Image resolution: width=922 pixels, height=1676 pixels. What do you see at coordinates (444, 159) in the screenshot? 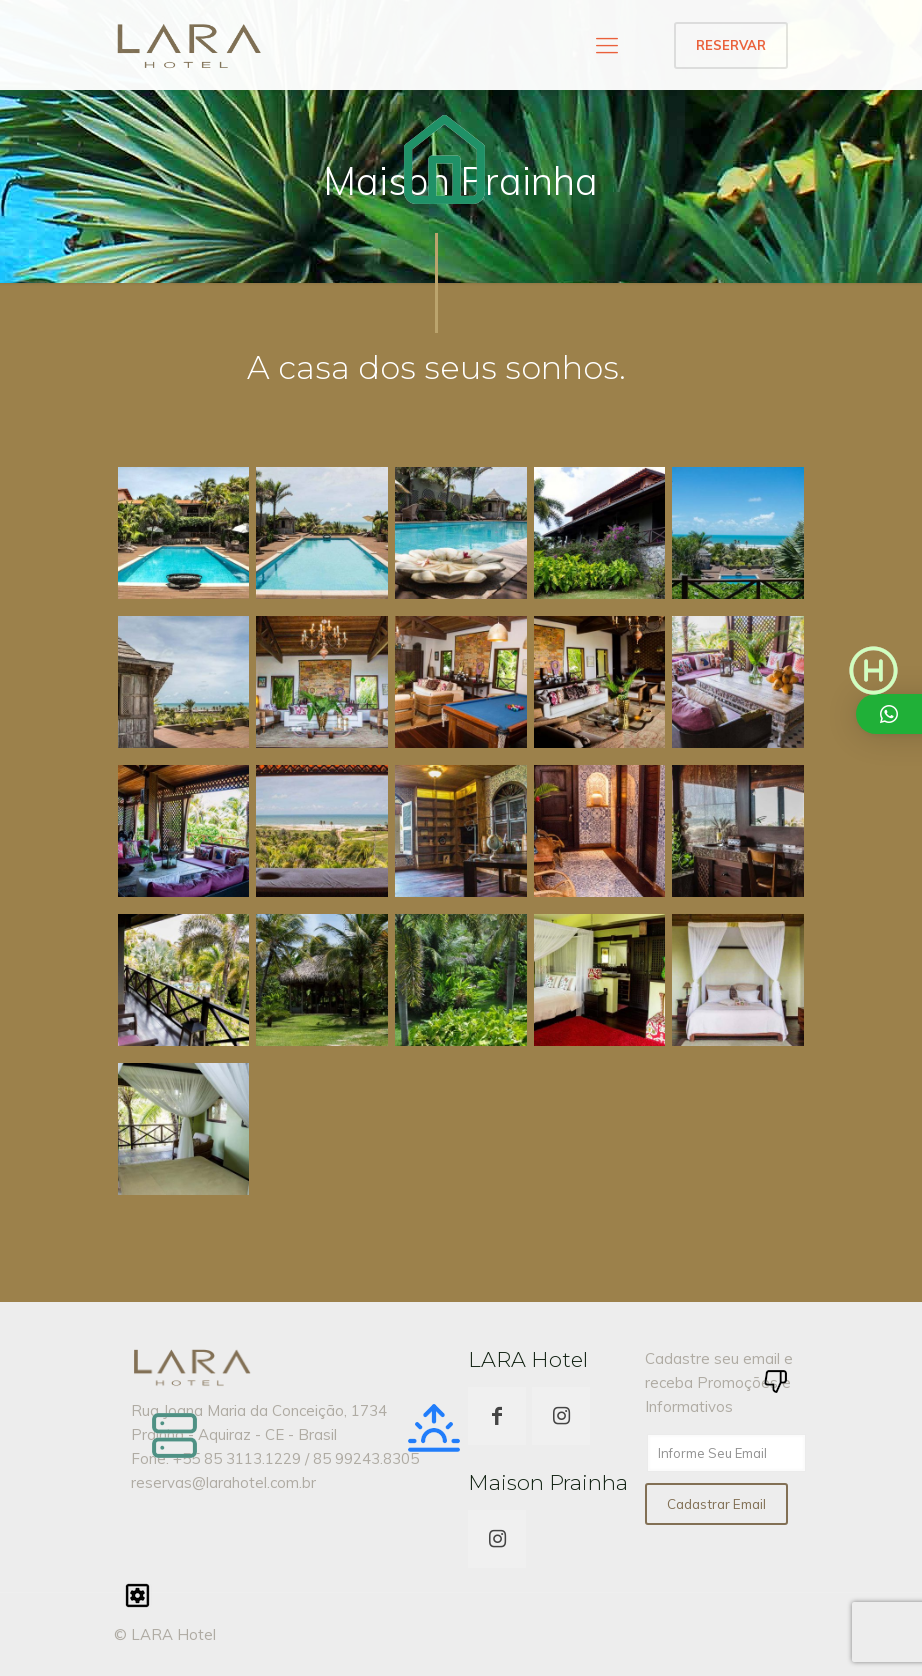
I see `navigate to the home screen` at bounding box center [444, 159].